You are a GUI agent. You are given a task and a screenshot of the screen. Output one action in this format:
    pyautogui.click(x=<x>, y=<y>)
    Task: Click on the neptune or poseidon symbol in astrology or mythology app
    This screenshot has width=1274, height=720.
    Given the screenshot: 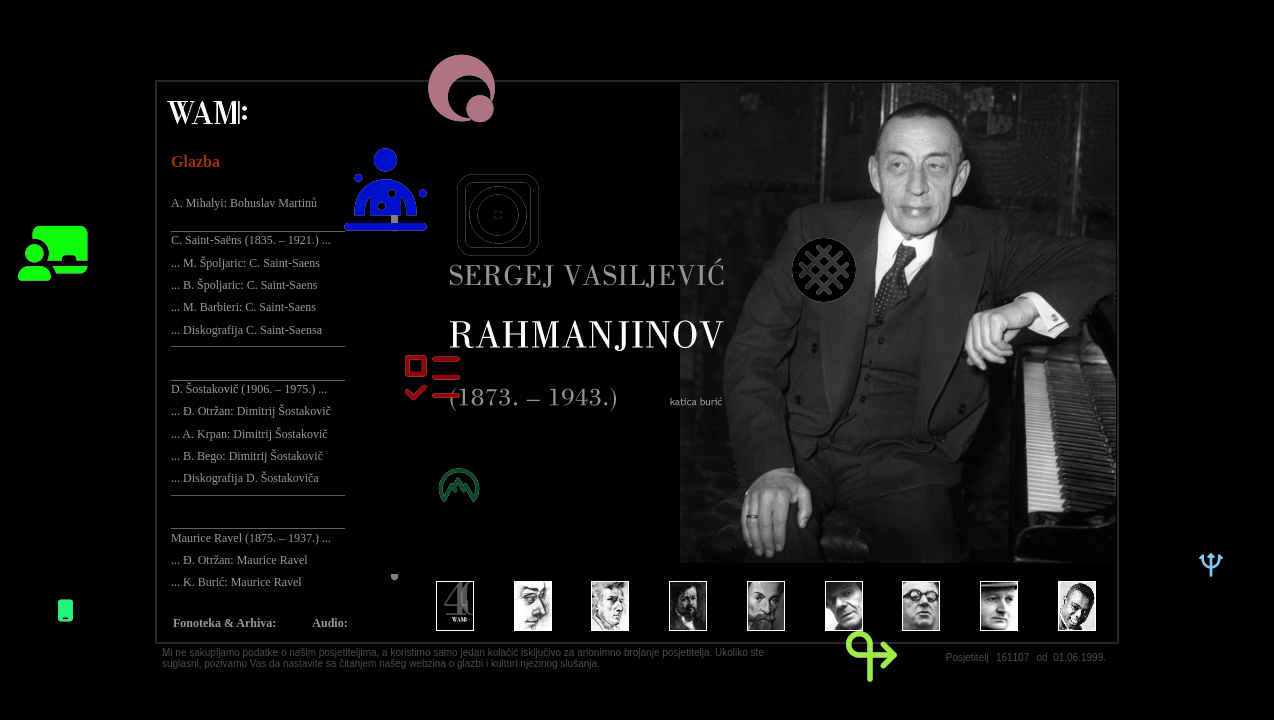 What is the action you would take?
    pyautogui.click(x=1211, y=565)
    